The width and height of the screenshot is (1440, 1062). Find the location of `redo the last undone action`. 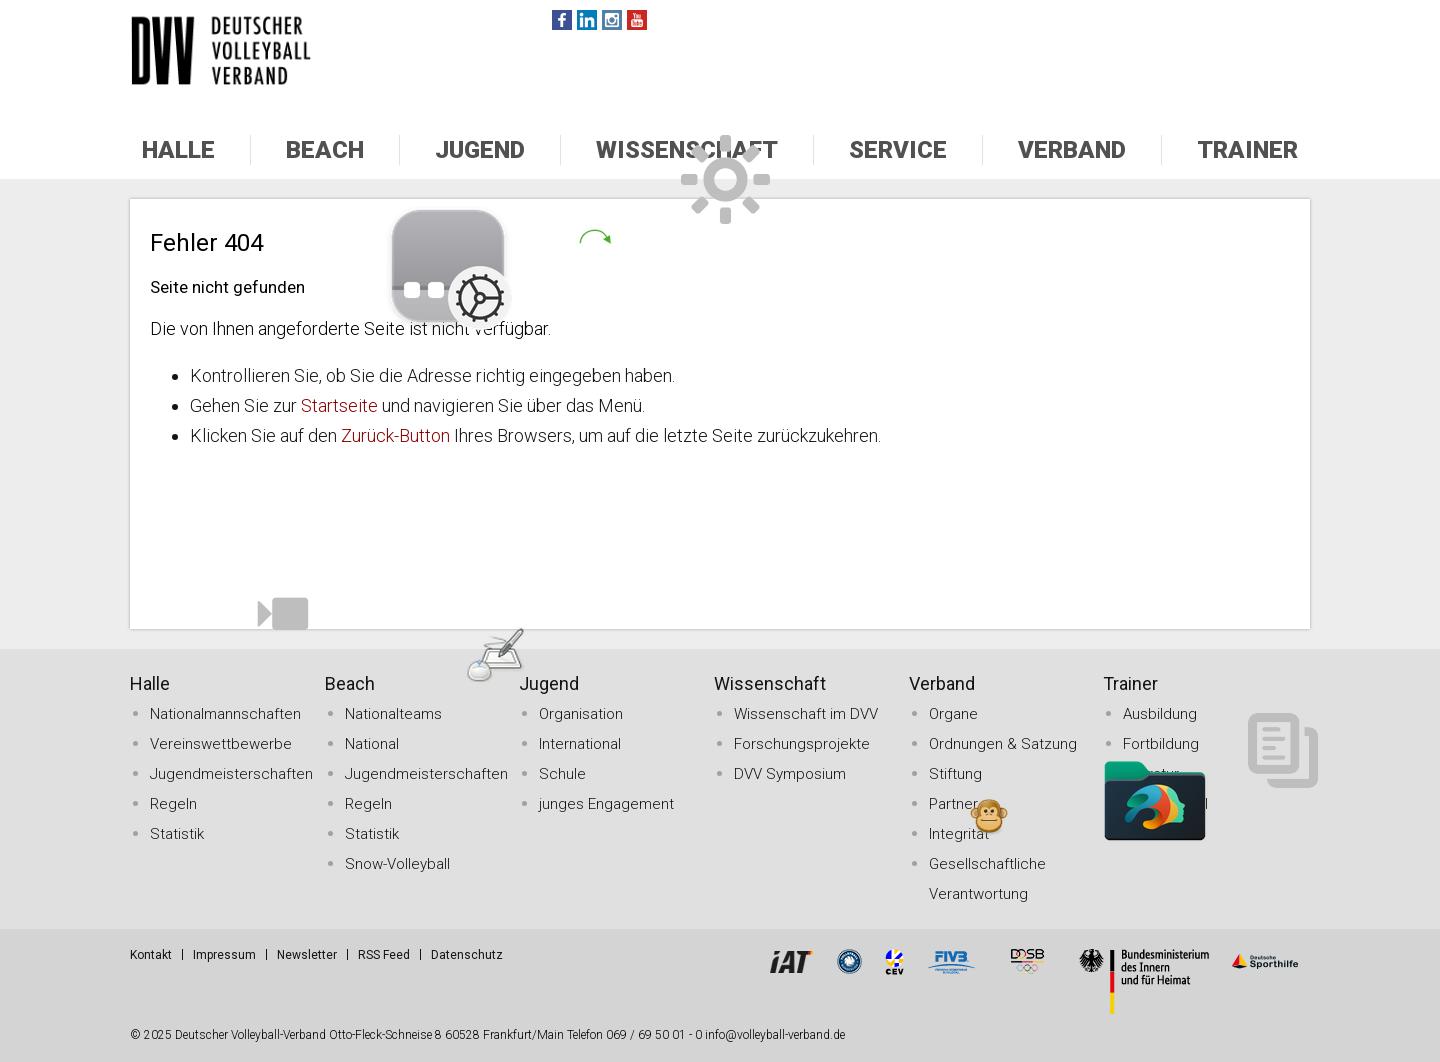

redo the last undone action is located at coordinates (595, 236).